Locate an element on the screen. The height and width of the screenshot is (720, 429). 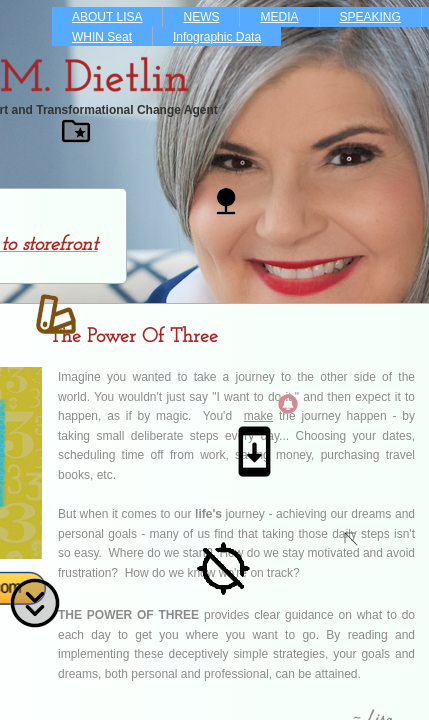
GPS or location services are disabled is located at coordinates (223, 568).